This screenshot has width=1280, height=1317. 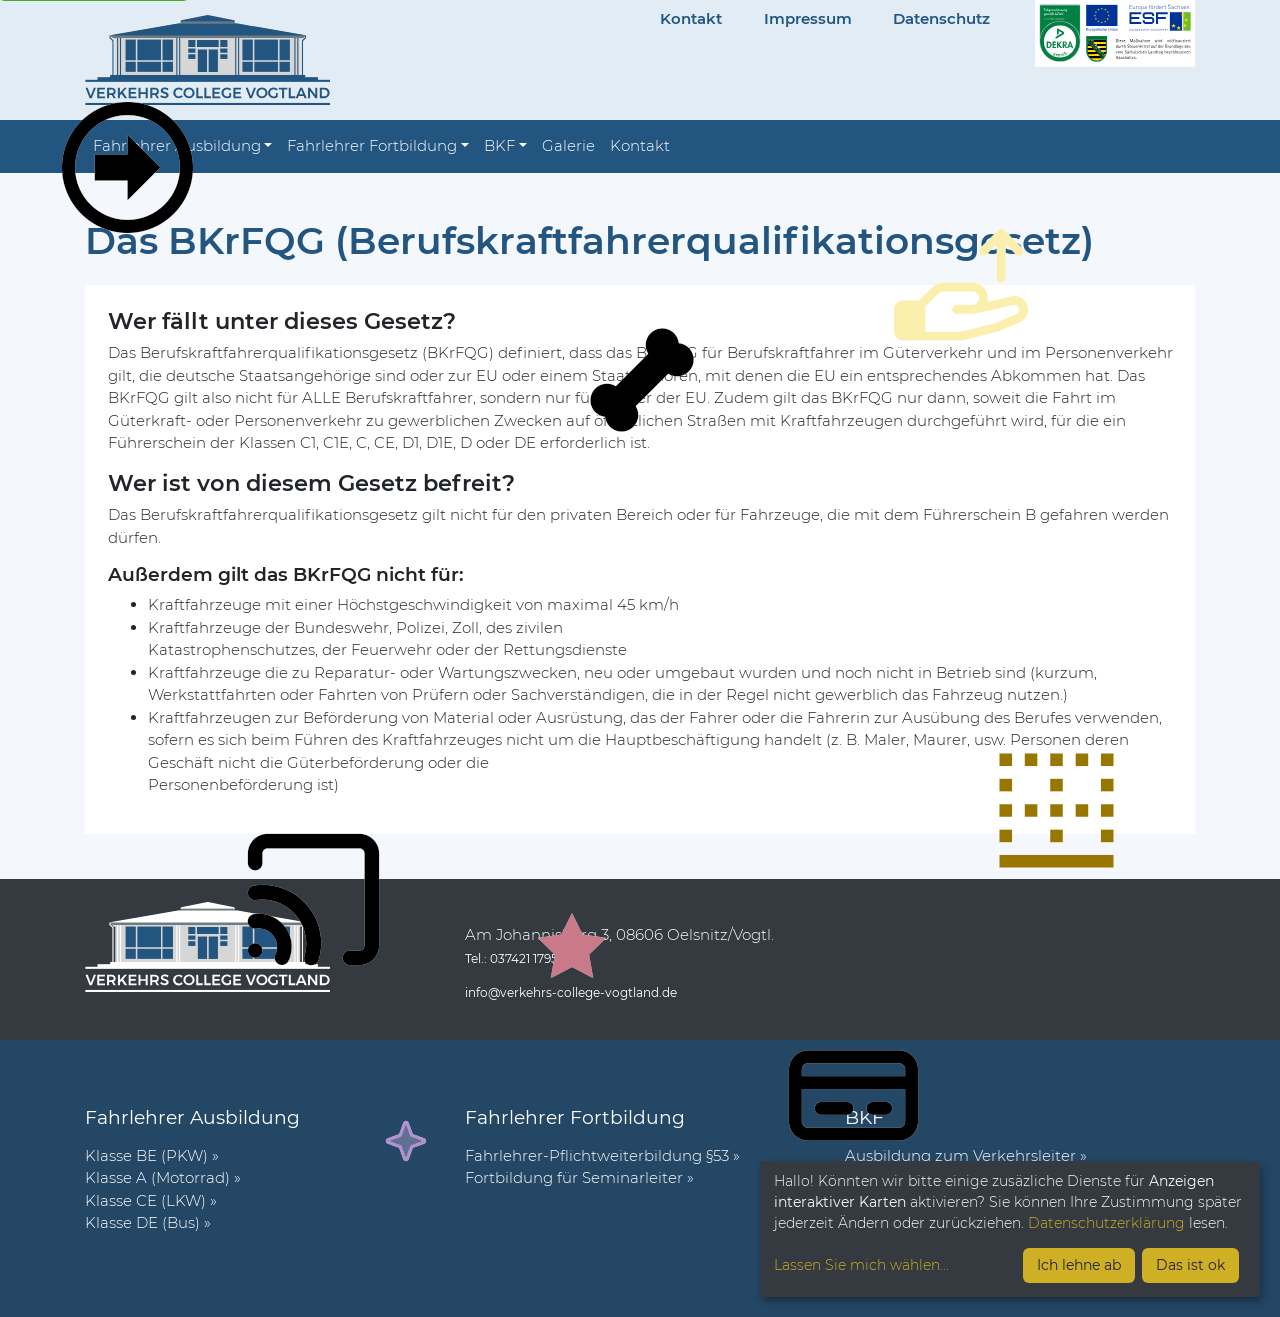 I want to click on apply bottom border to selected cells, so click(x=1056, y=810).